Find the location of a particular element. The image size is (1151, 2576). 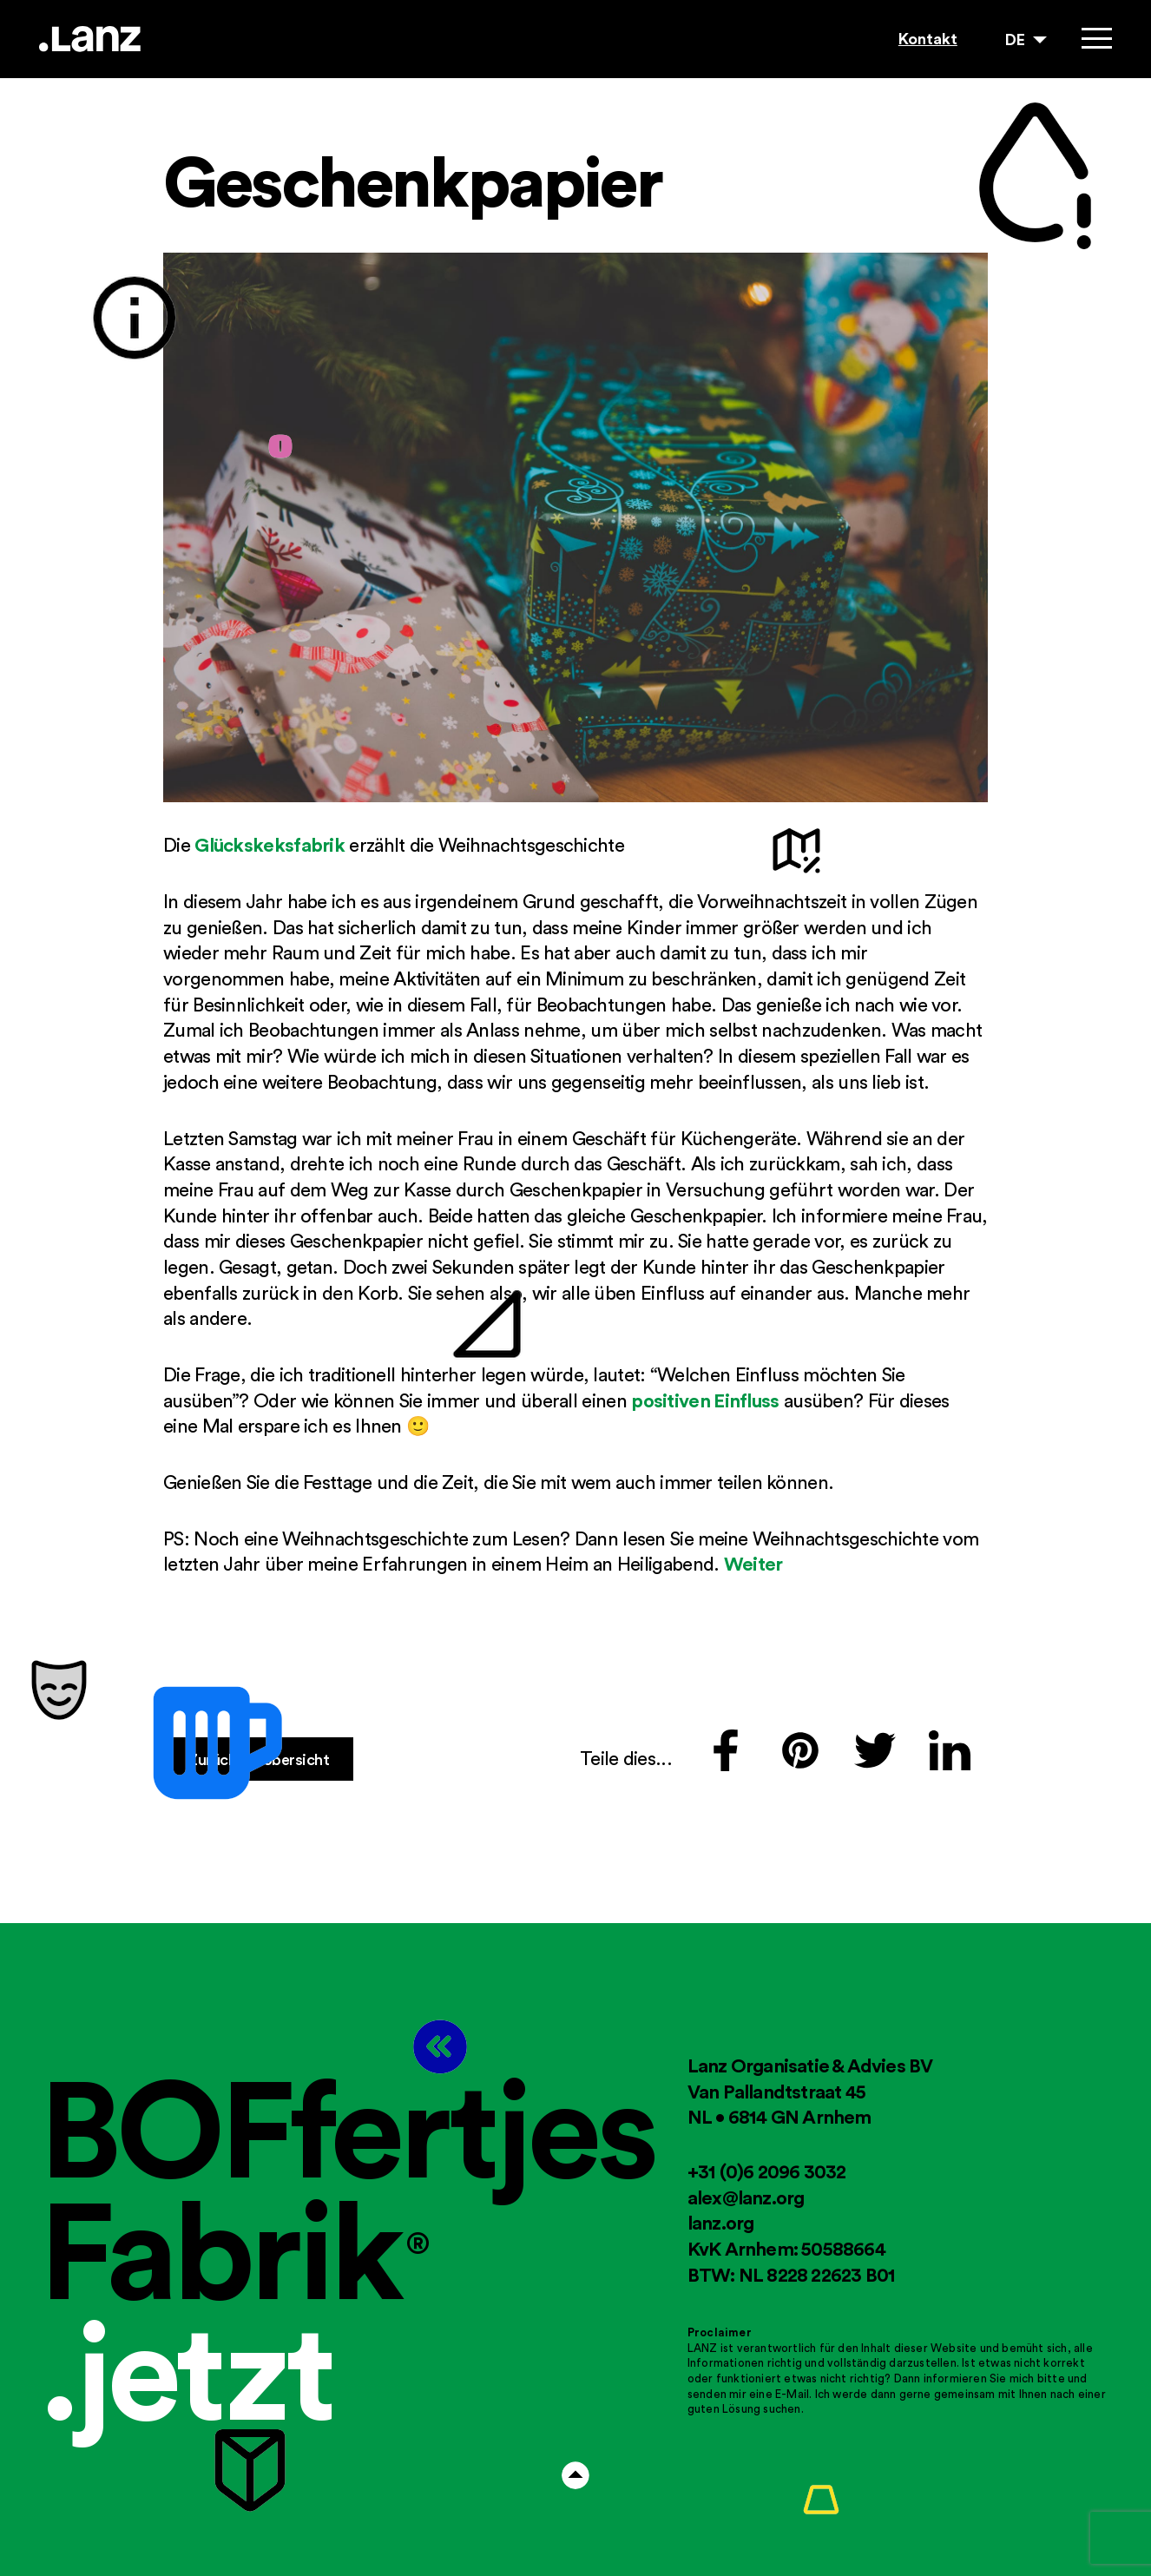

view nearby bars or breweries is located at coordinates (209, 1743).